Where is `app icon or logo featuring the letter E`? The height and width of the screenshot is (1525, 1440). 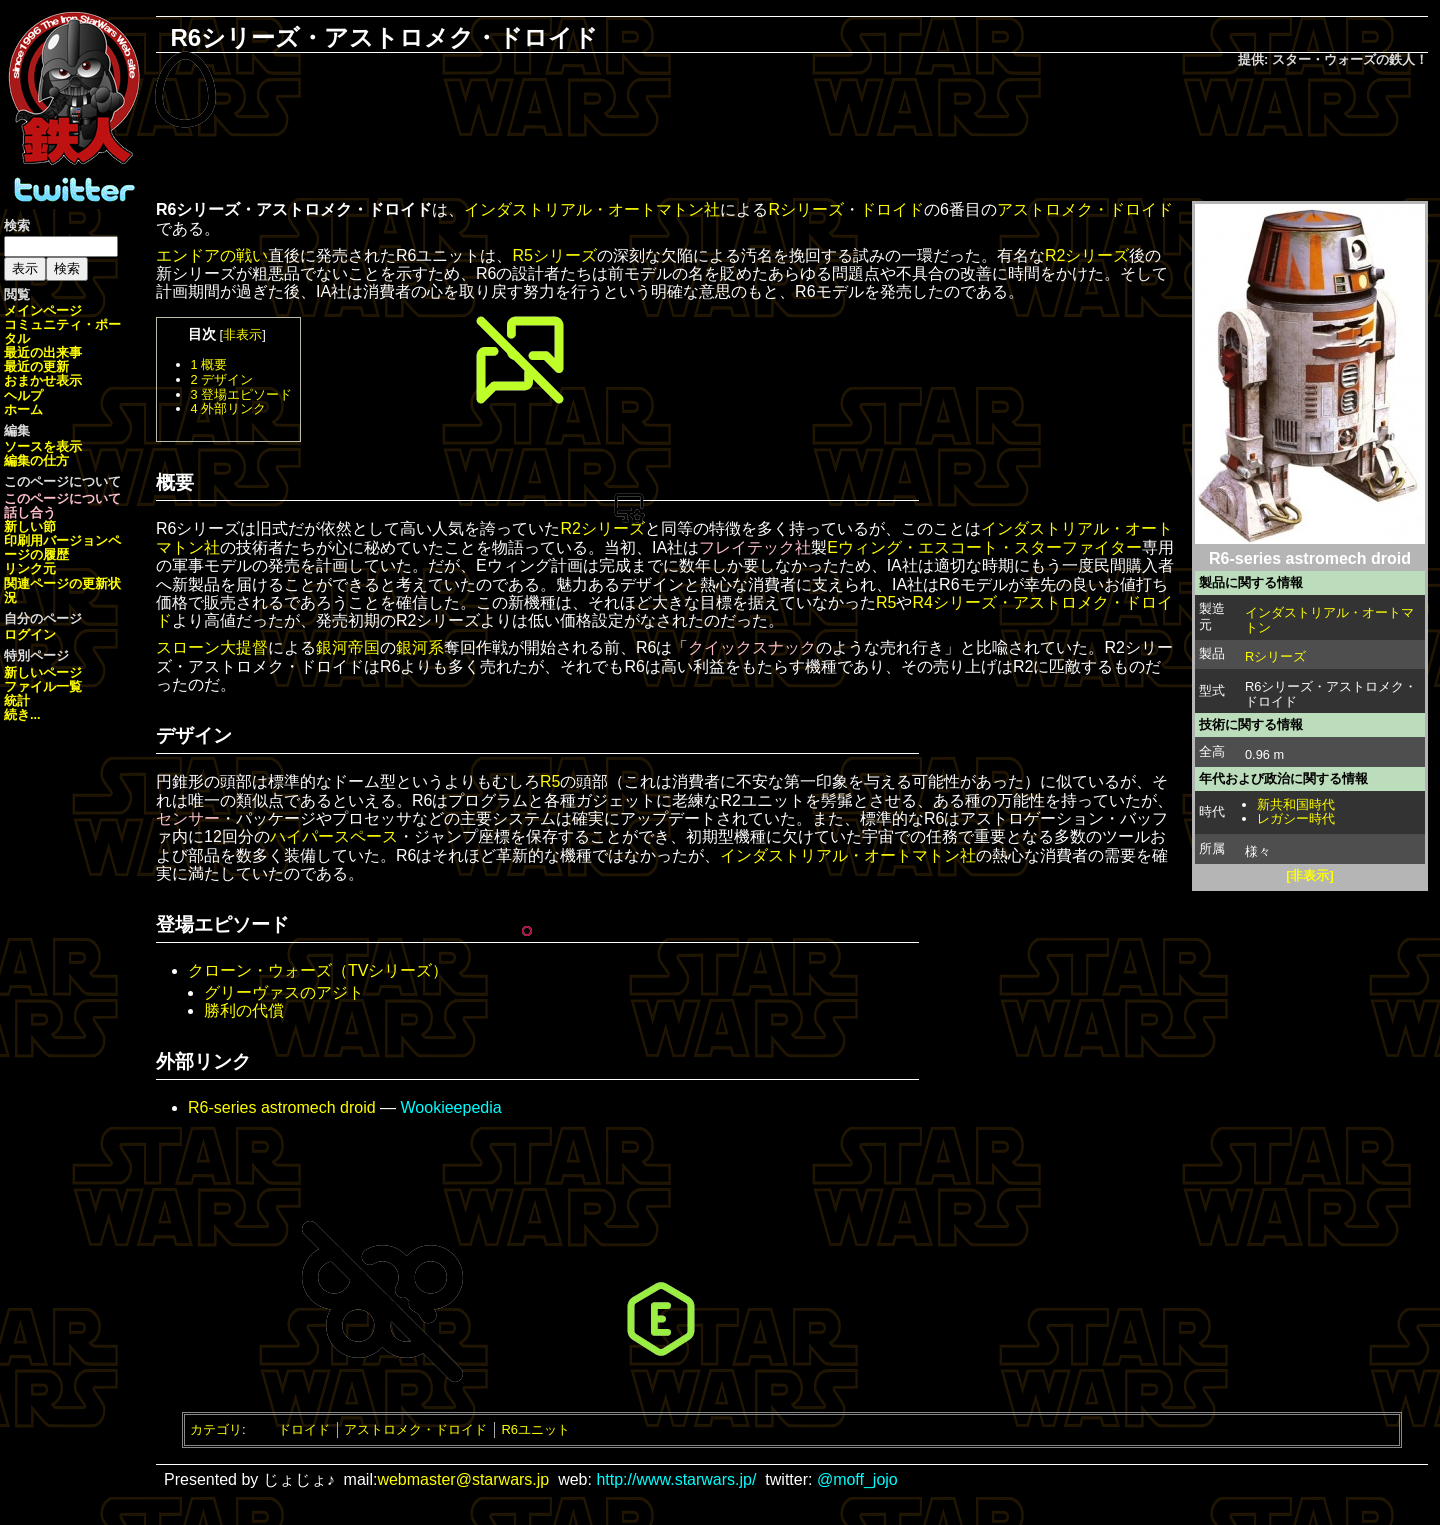
app icon or logo featuring the letter E is located at coordinates (661, 1319).